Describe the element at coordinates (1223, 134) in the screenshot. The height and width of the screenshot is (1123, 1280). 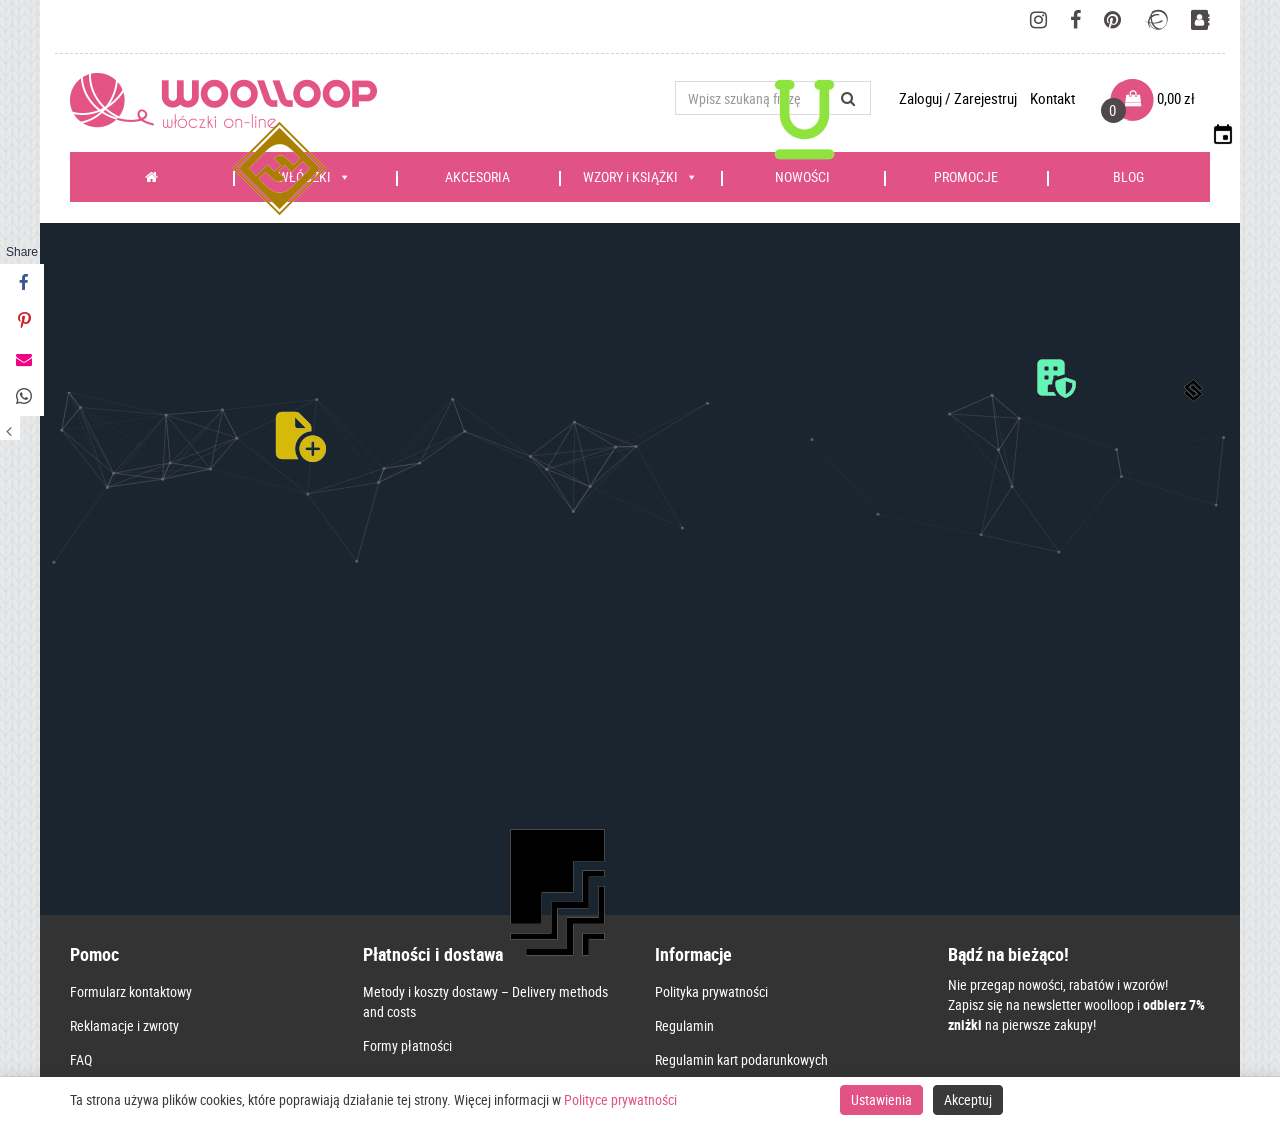
I see `view calendar or scheduled events` at that location.